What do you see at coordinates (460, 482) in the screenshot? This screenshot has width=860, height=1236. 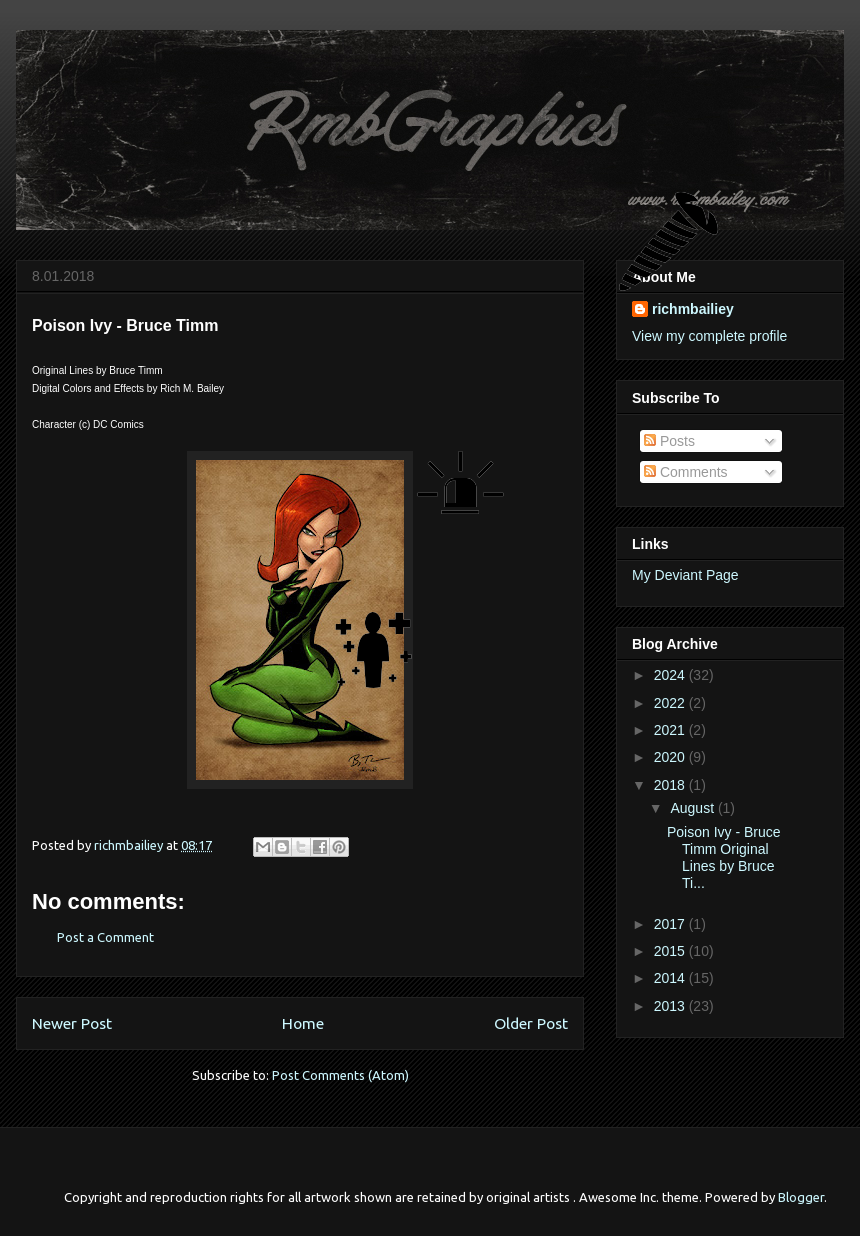 I see `indicates an active alert or emergency notification` at bounding box center [460, 482].